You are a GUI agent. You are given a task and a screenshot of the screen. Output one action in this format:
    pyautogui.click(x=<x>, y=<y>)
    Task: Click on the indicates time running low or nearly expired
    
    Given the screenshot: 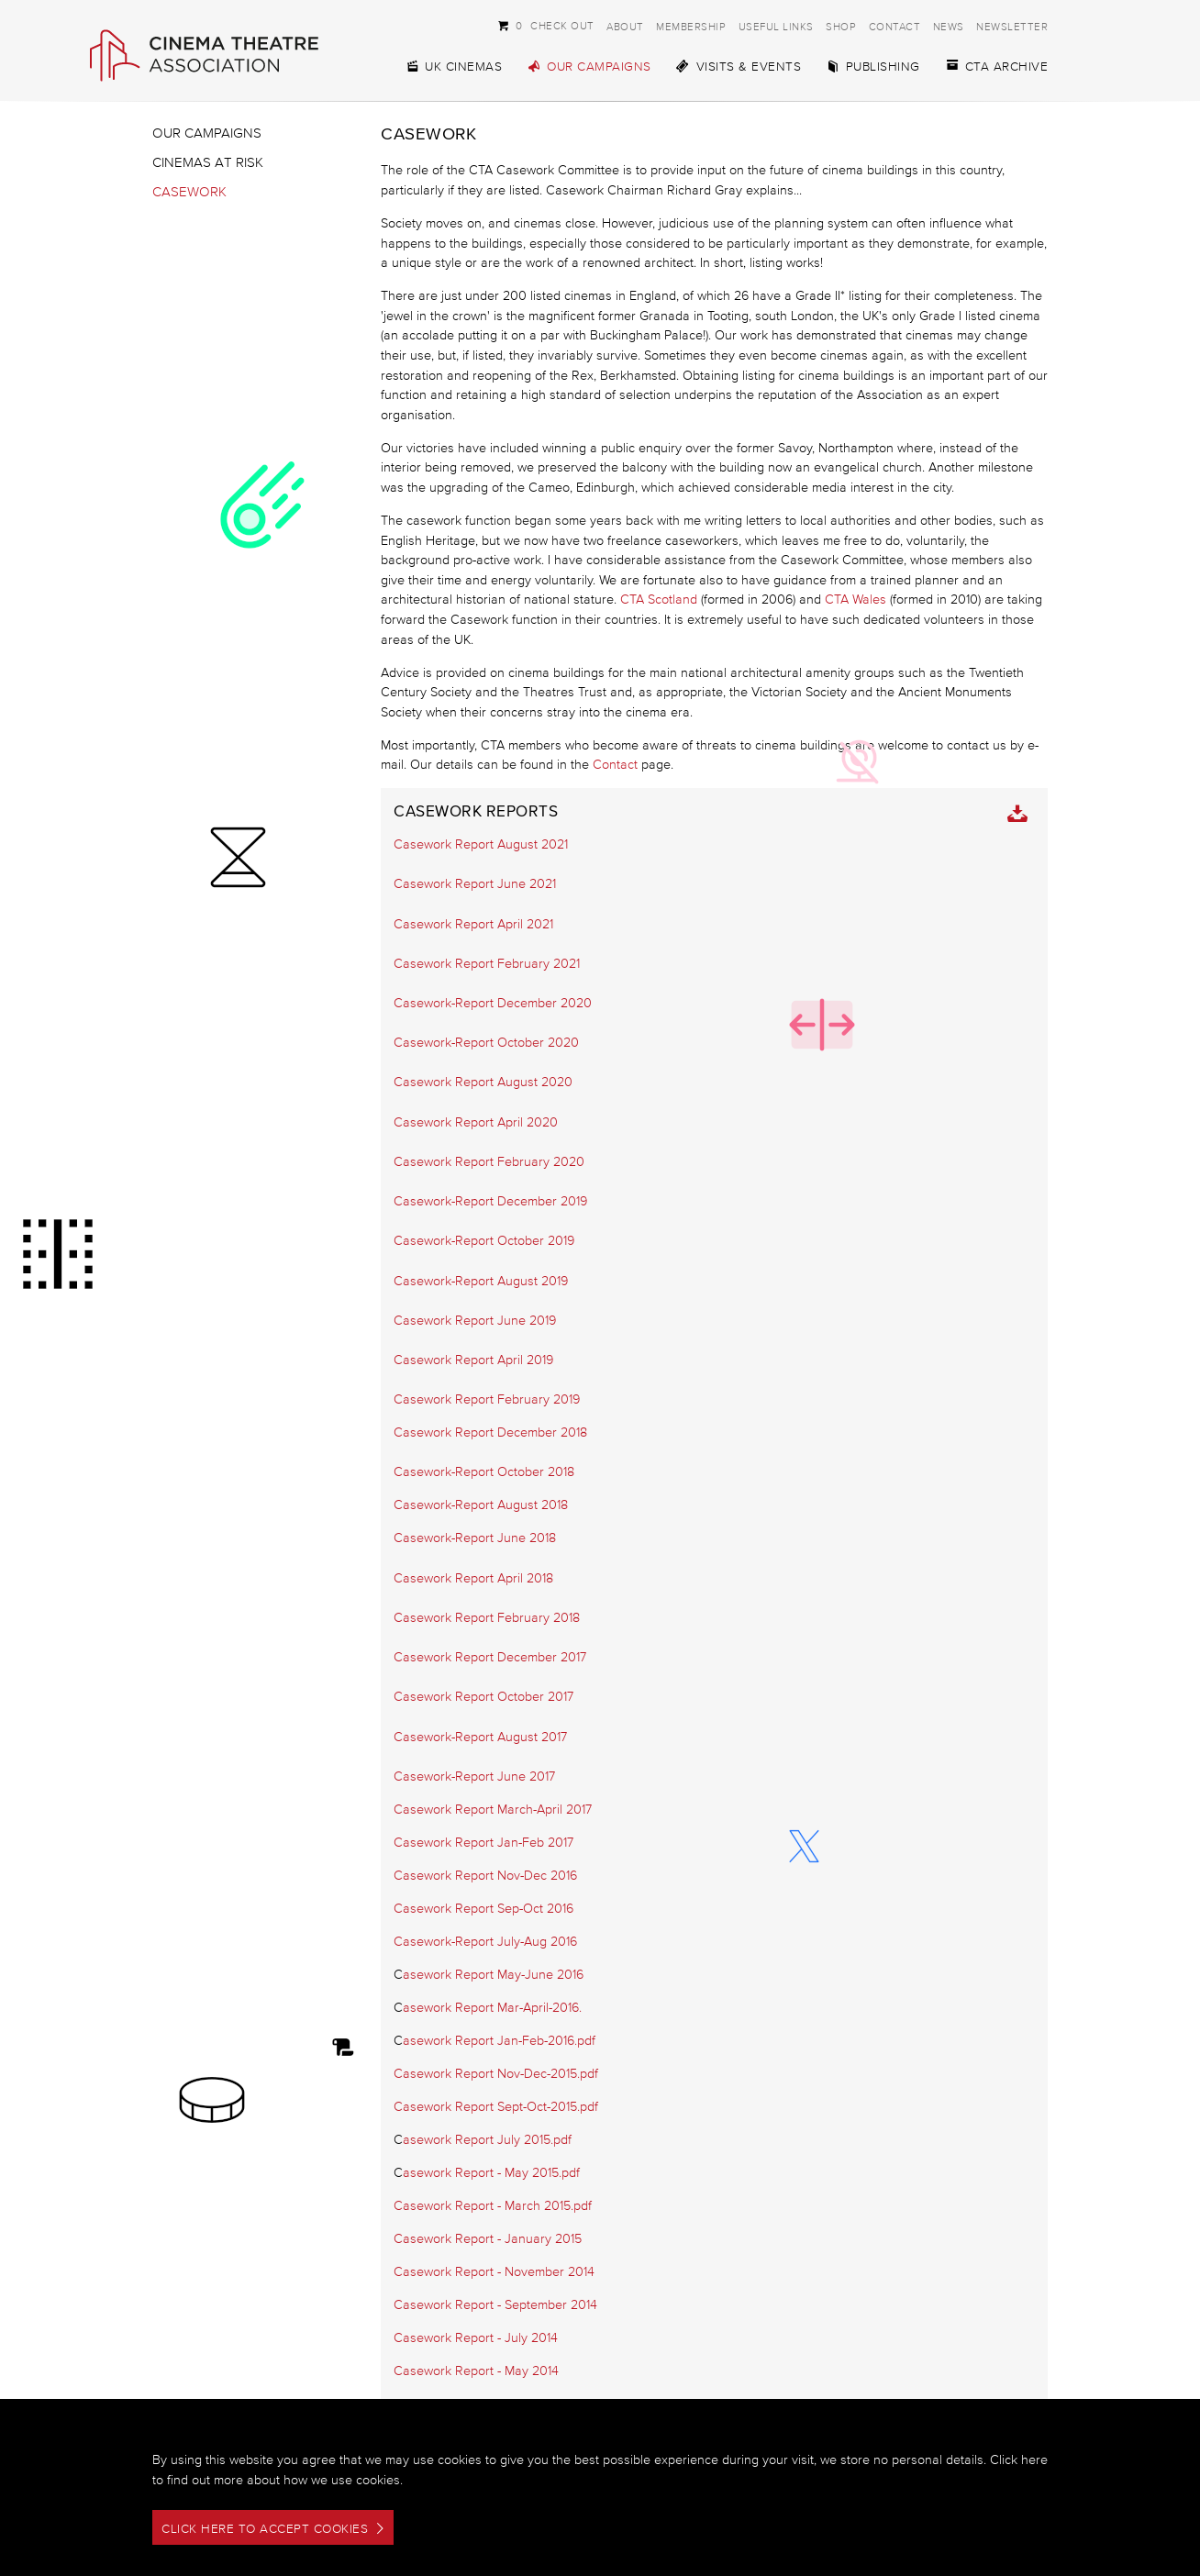 What is the action you would take?
    pyautogui.click(x=238, y=857)
    